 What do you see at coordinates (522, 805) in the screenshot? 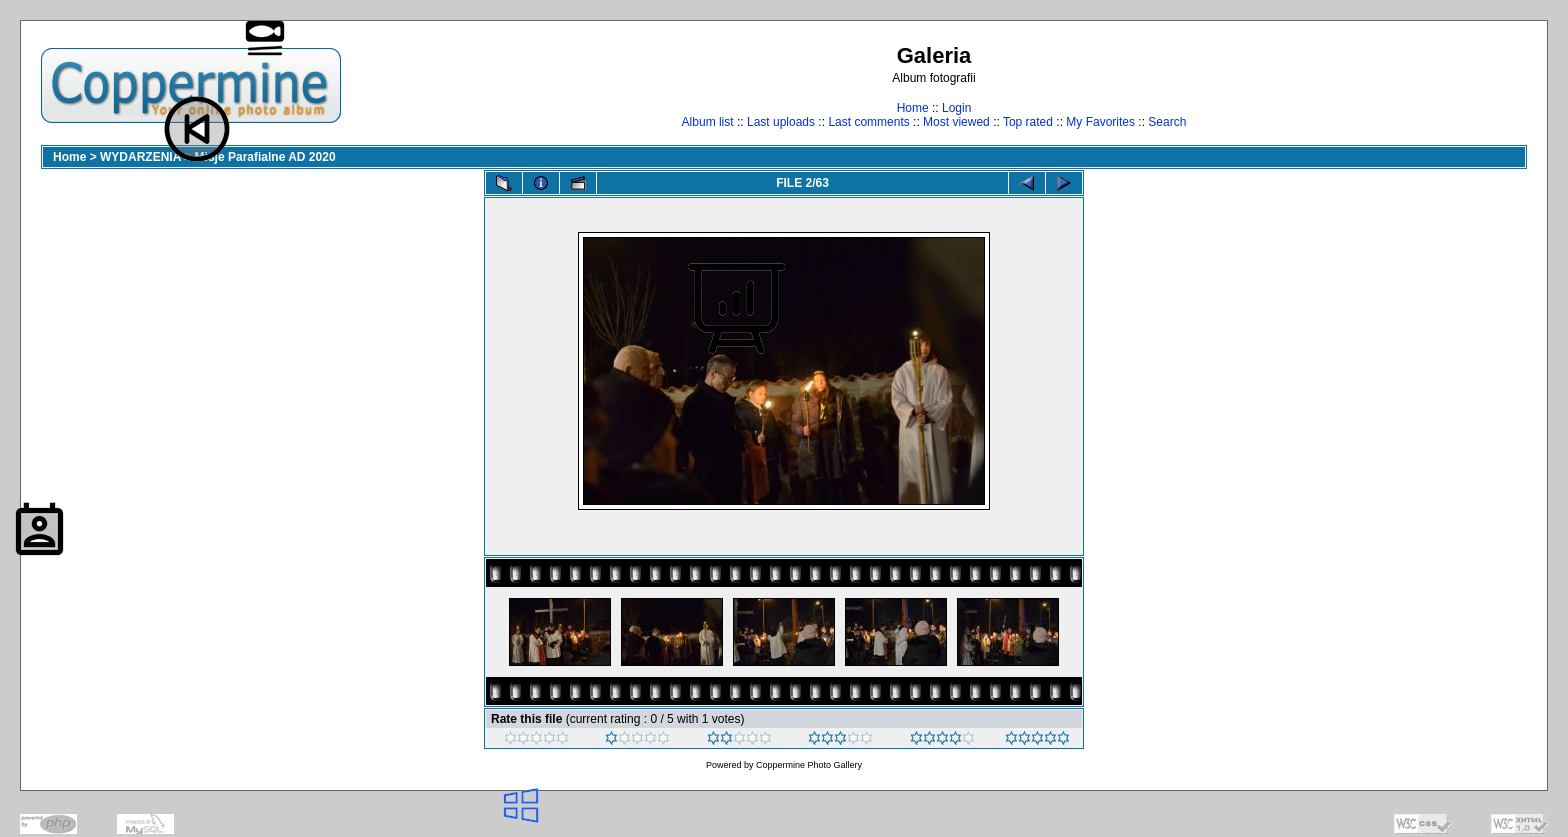
I see `open windows start menu` at bounding box center [522, 805].